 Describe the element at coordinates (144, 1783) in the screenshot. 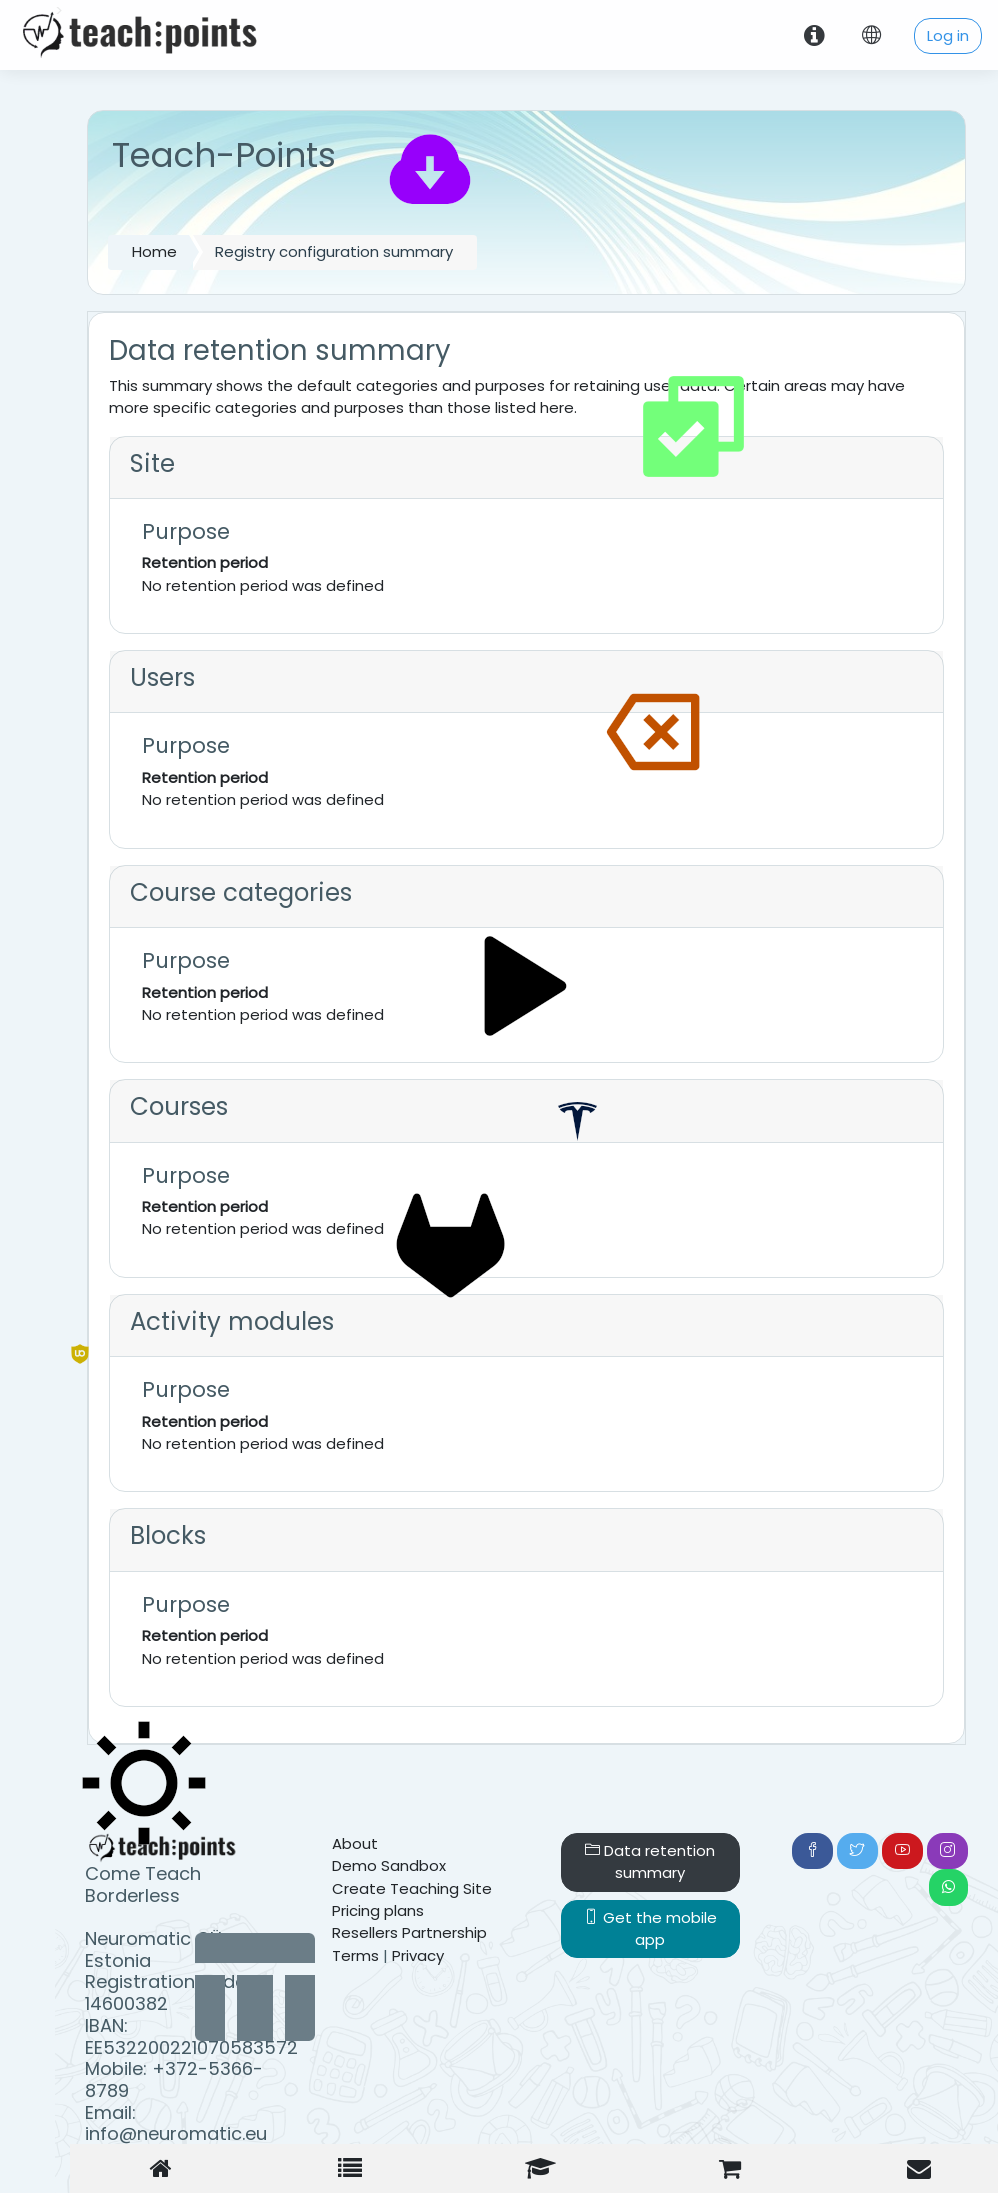

I see `switch to light mode` at that location.